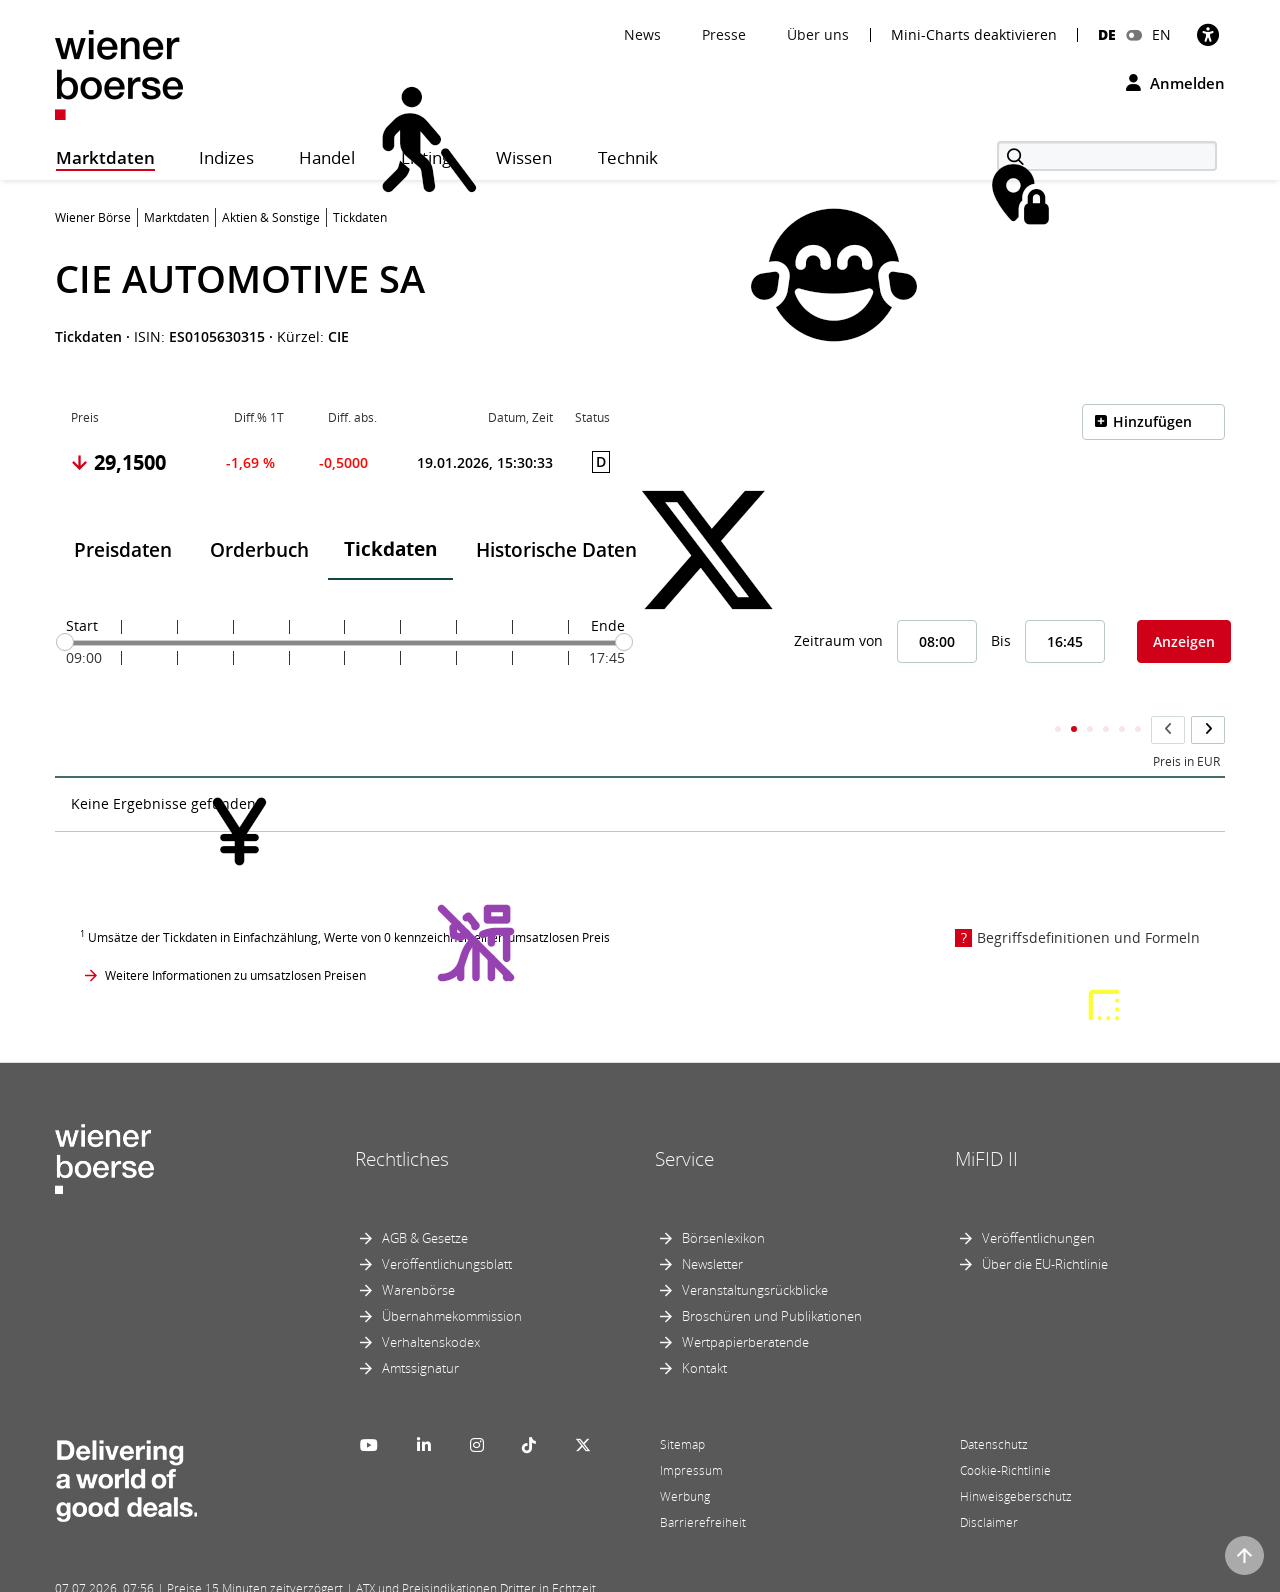 The width and height of the screenshot is (1280, 1592). What do you see at coordinates (834, 275) in the screenshot?
I see `add a laughing emoji reaction` at bounding box center [834, 275].